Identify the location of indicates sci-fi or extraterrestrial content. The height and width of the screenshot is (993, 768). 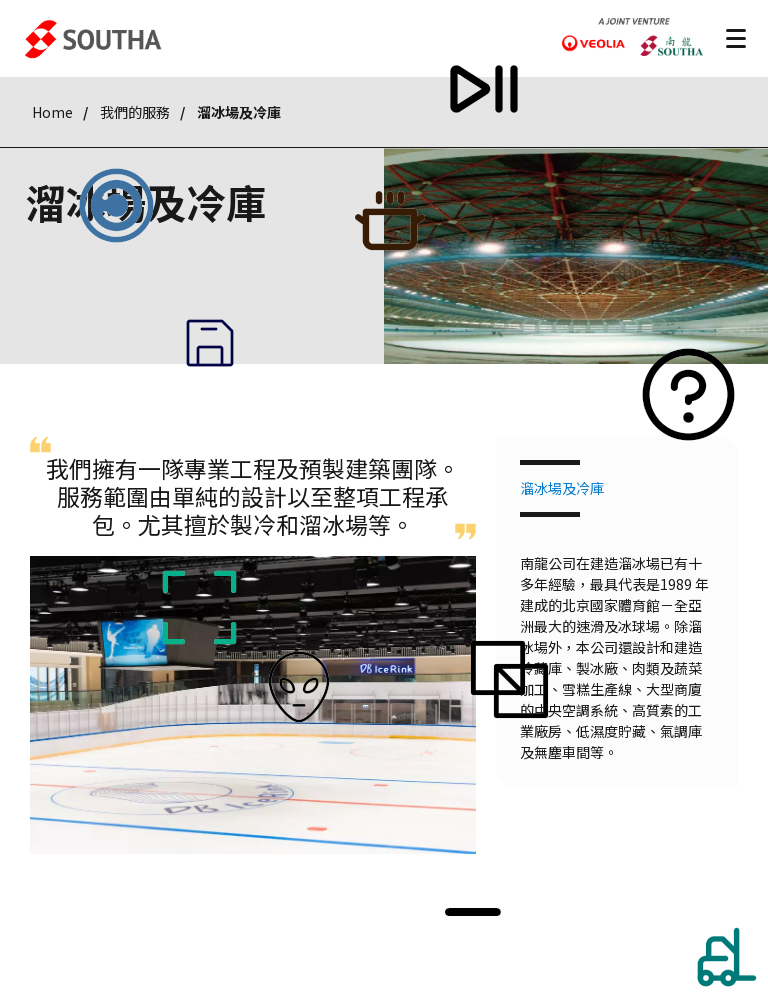
(299, 687).